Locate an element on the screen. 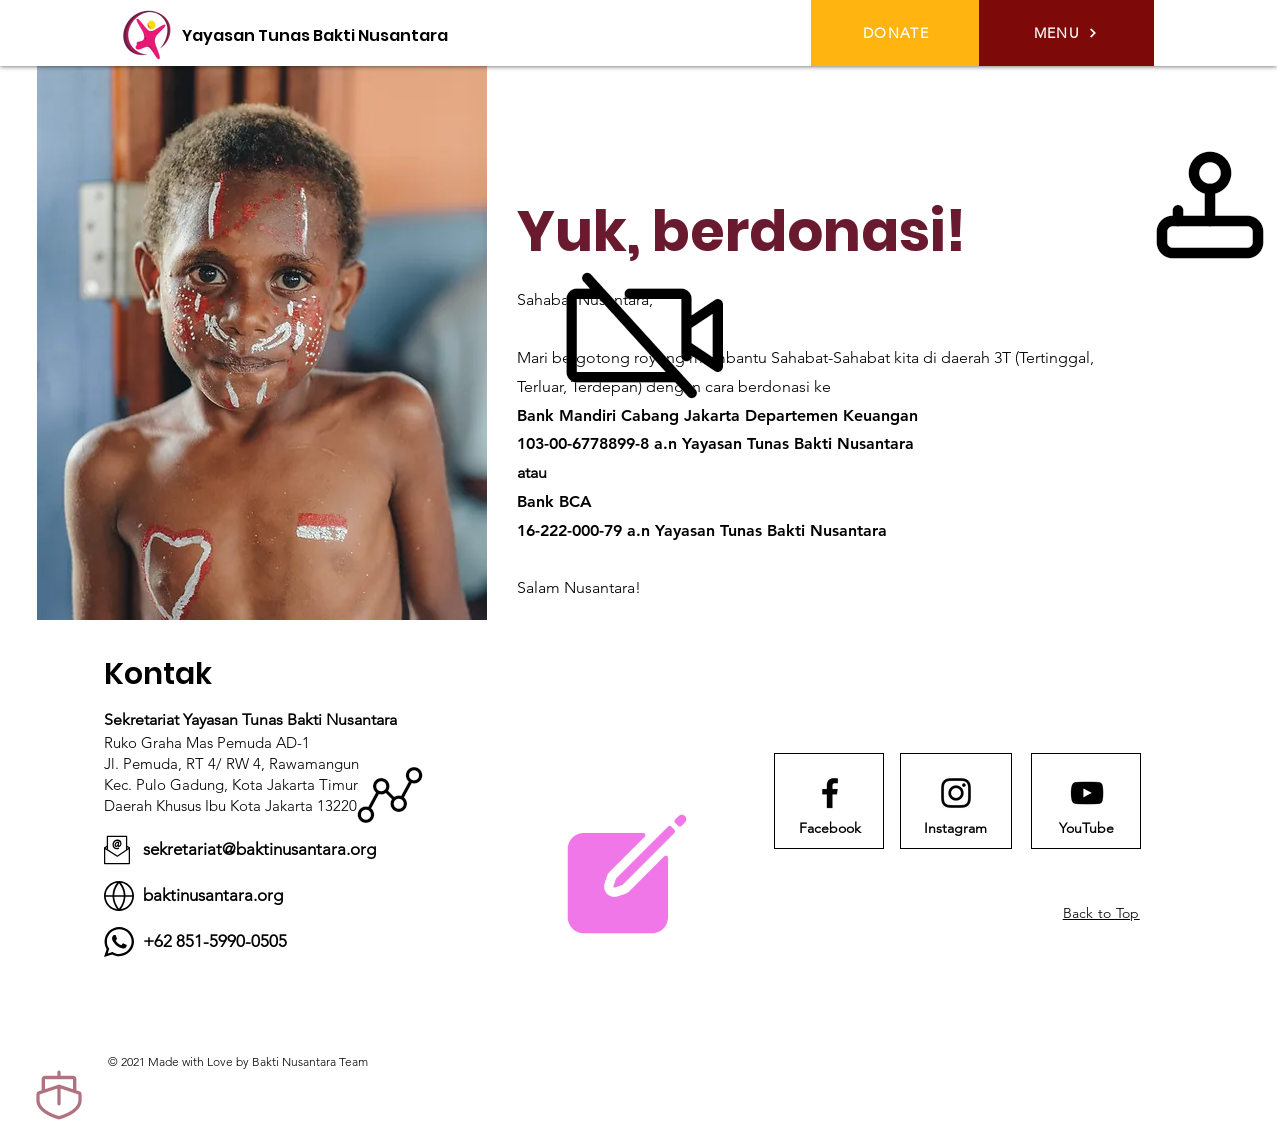  create or compose new content is located at coordinates (627, 874).